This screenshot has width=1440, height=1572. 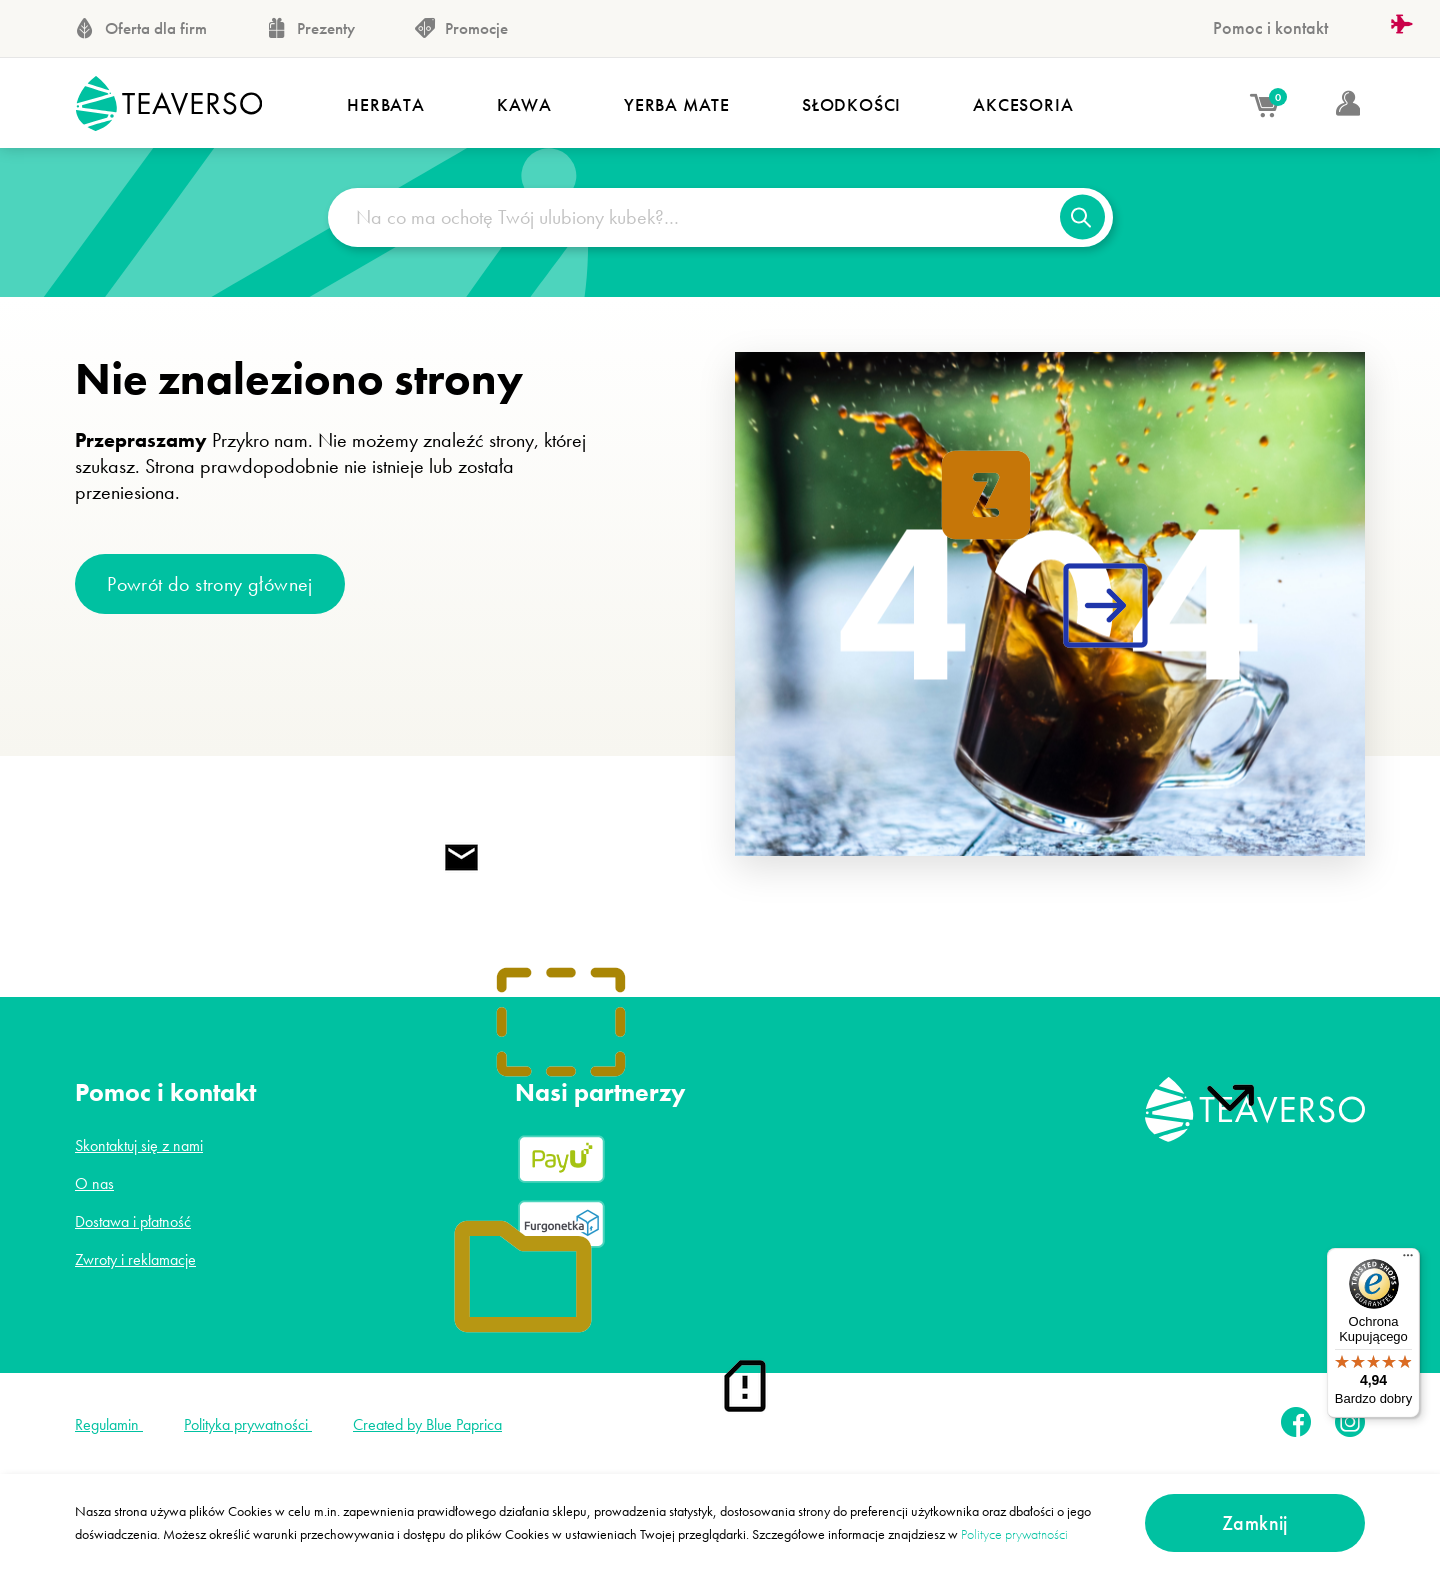 I want to click on navigate to the next item or screen, so click(x=1105, y=605).